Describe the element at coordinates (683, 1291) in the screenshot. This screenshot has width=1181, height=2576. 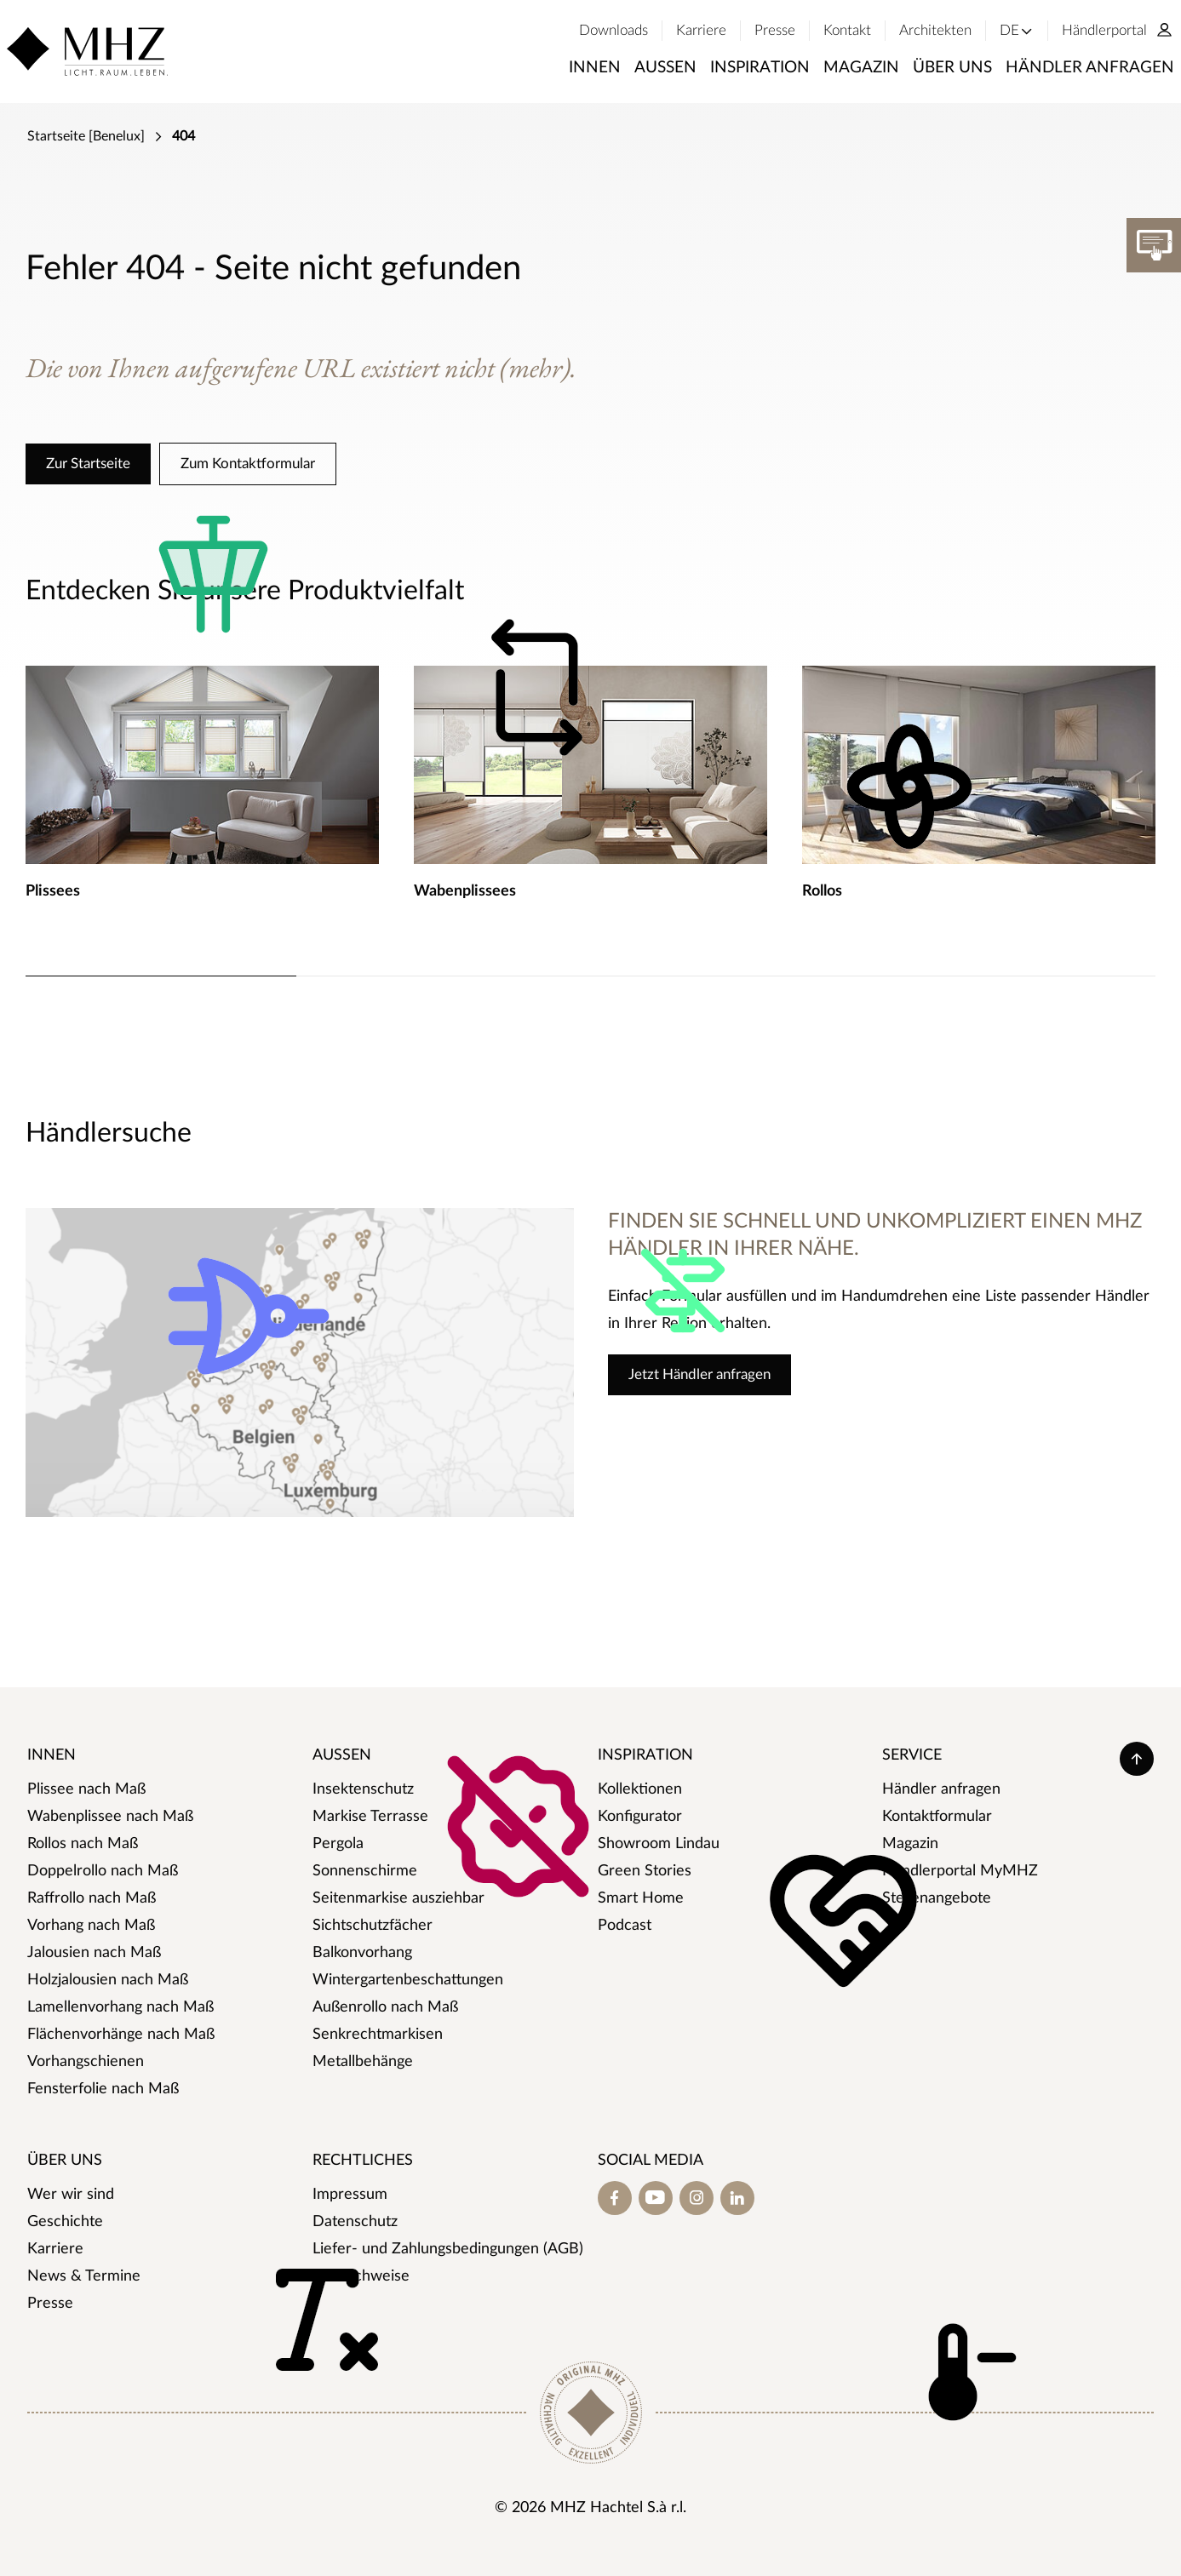
I see `directions or navigation unavailable` at that location.